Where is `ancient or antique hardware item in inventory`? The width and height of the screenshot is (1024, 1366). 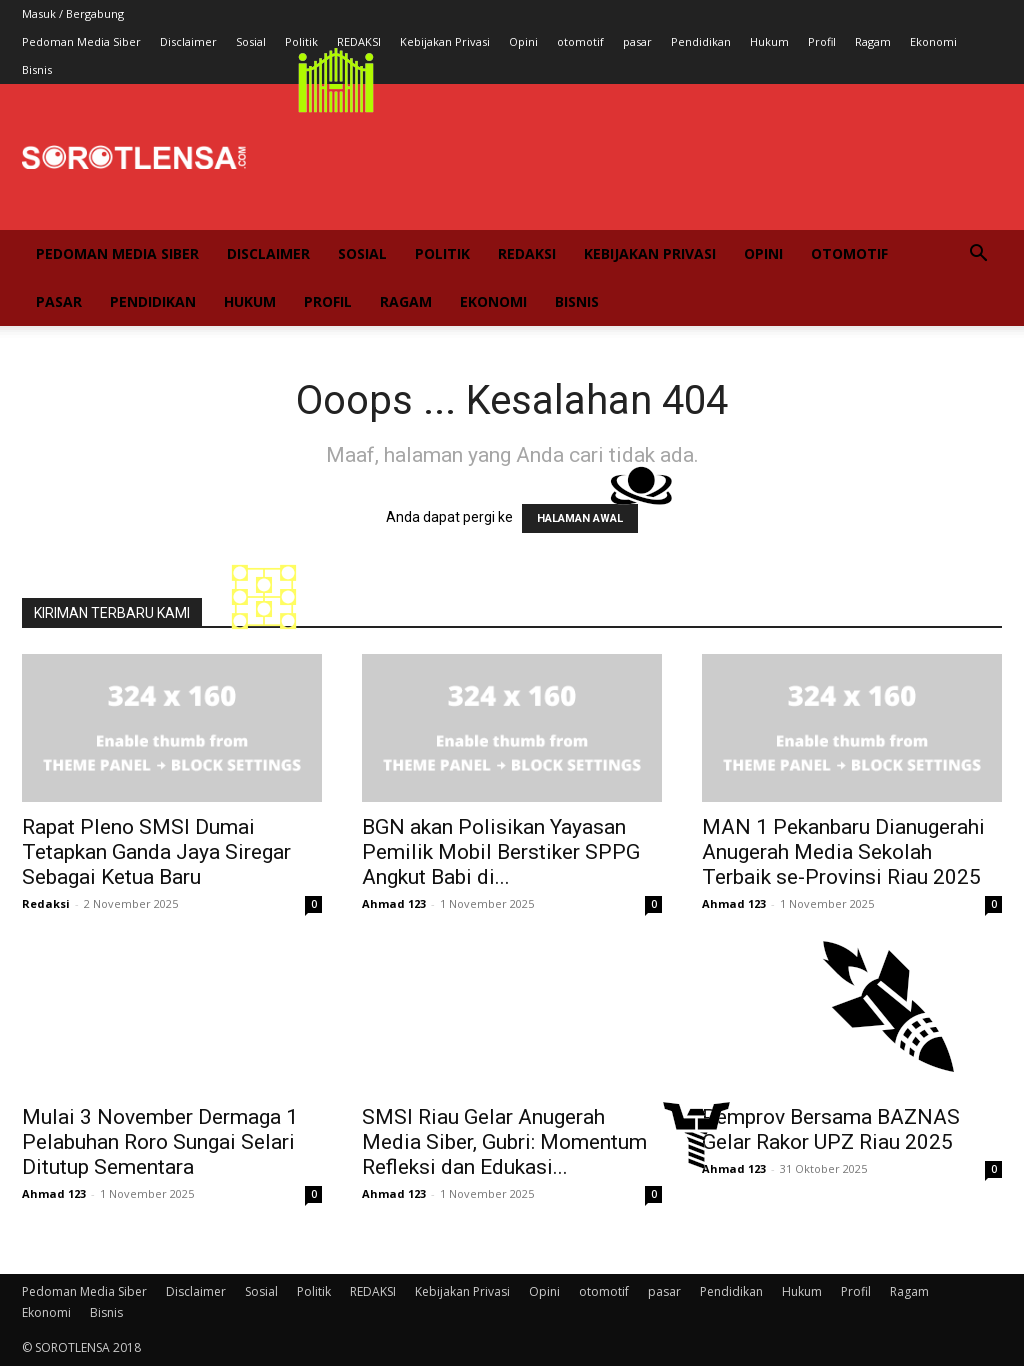 ancient or antique hardware item in inventory is located at coordinates (696, 1135).